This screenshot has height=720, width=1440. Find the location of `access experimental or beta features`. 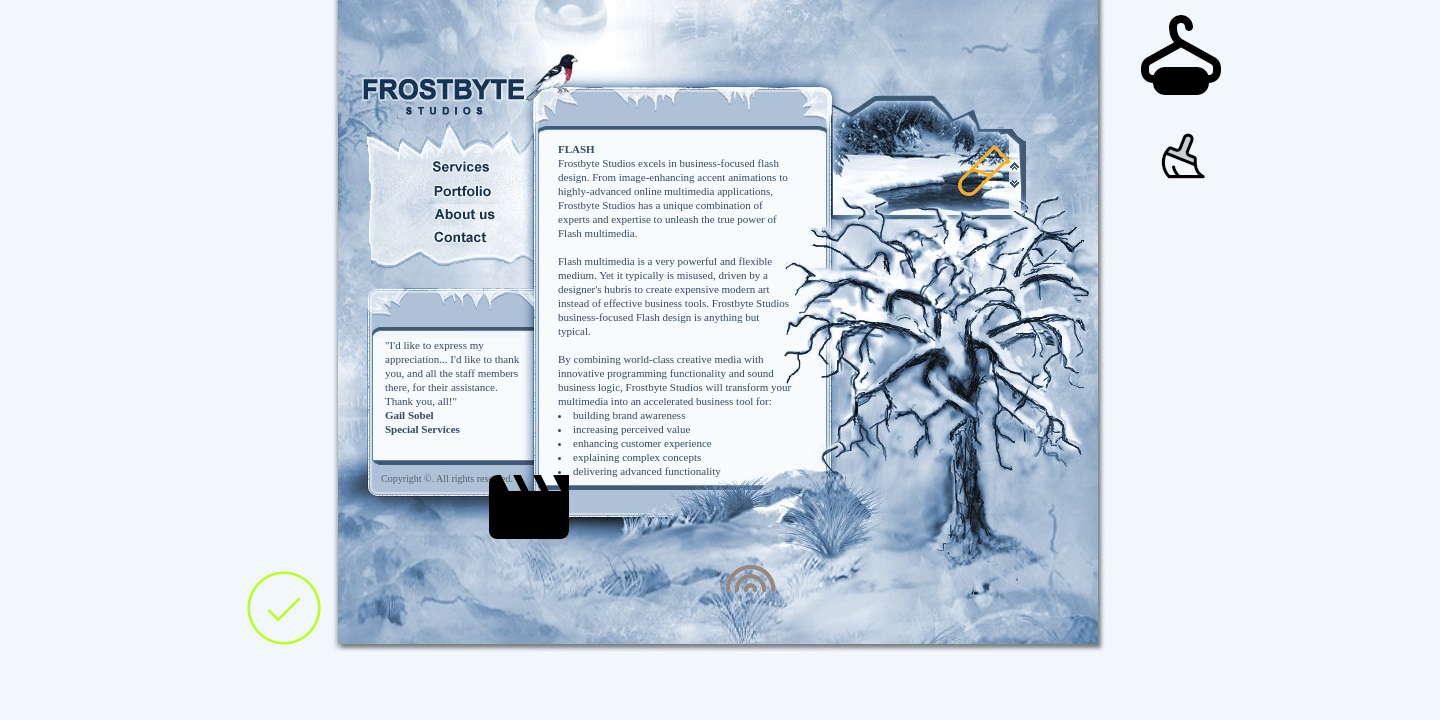

access experimental or beta features is located at coordinates (983, 170).